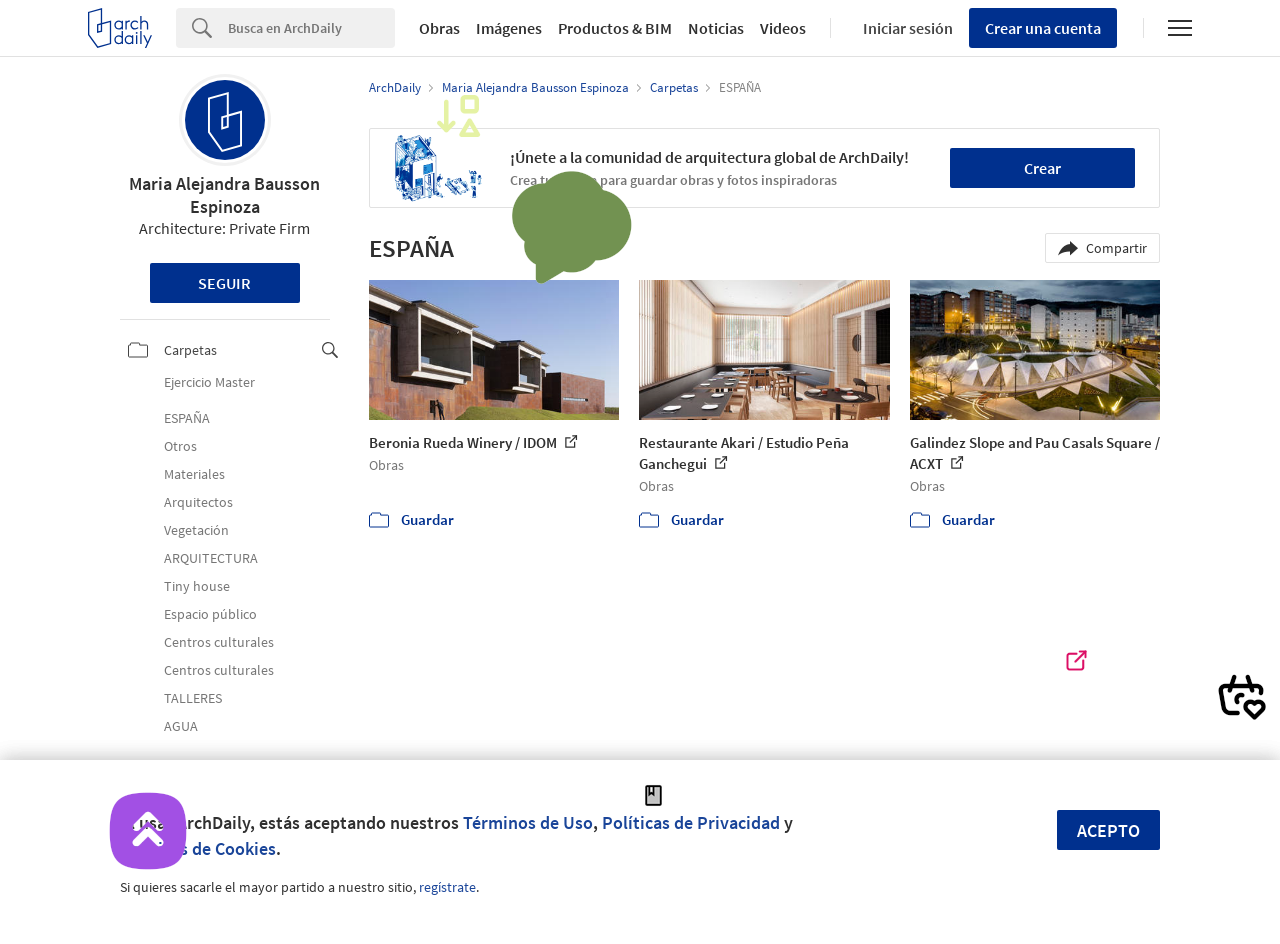  I want to click on open link in a new tab or window, so click(1076, 660).